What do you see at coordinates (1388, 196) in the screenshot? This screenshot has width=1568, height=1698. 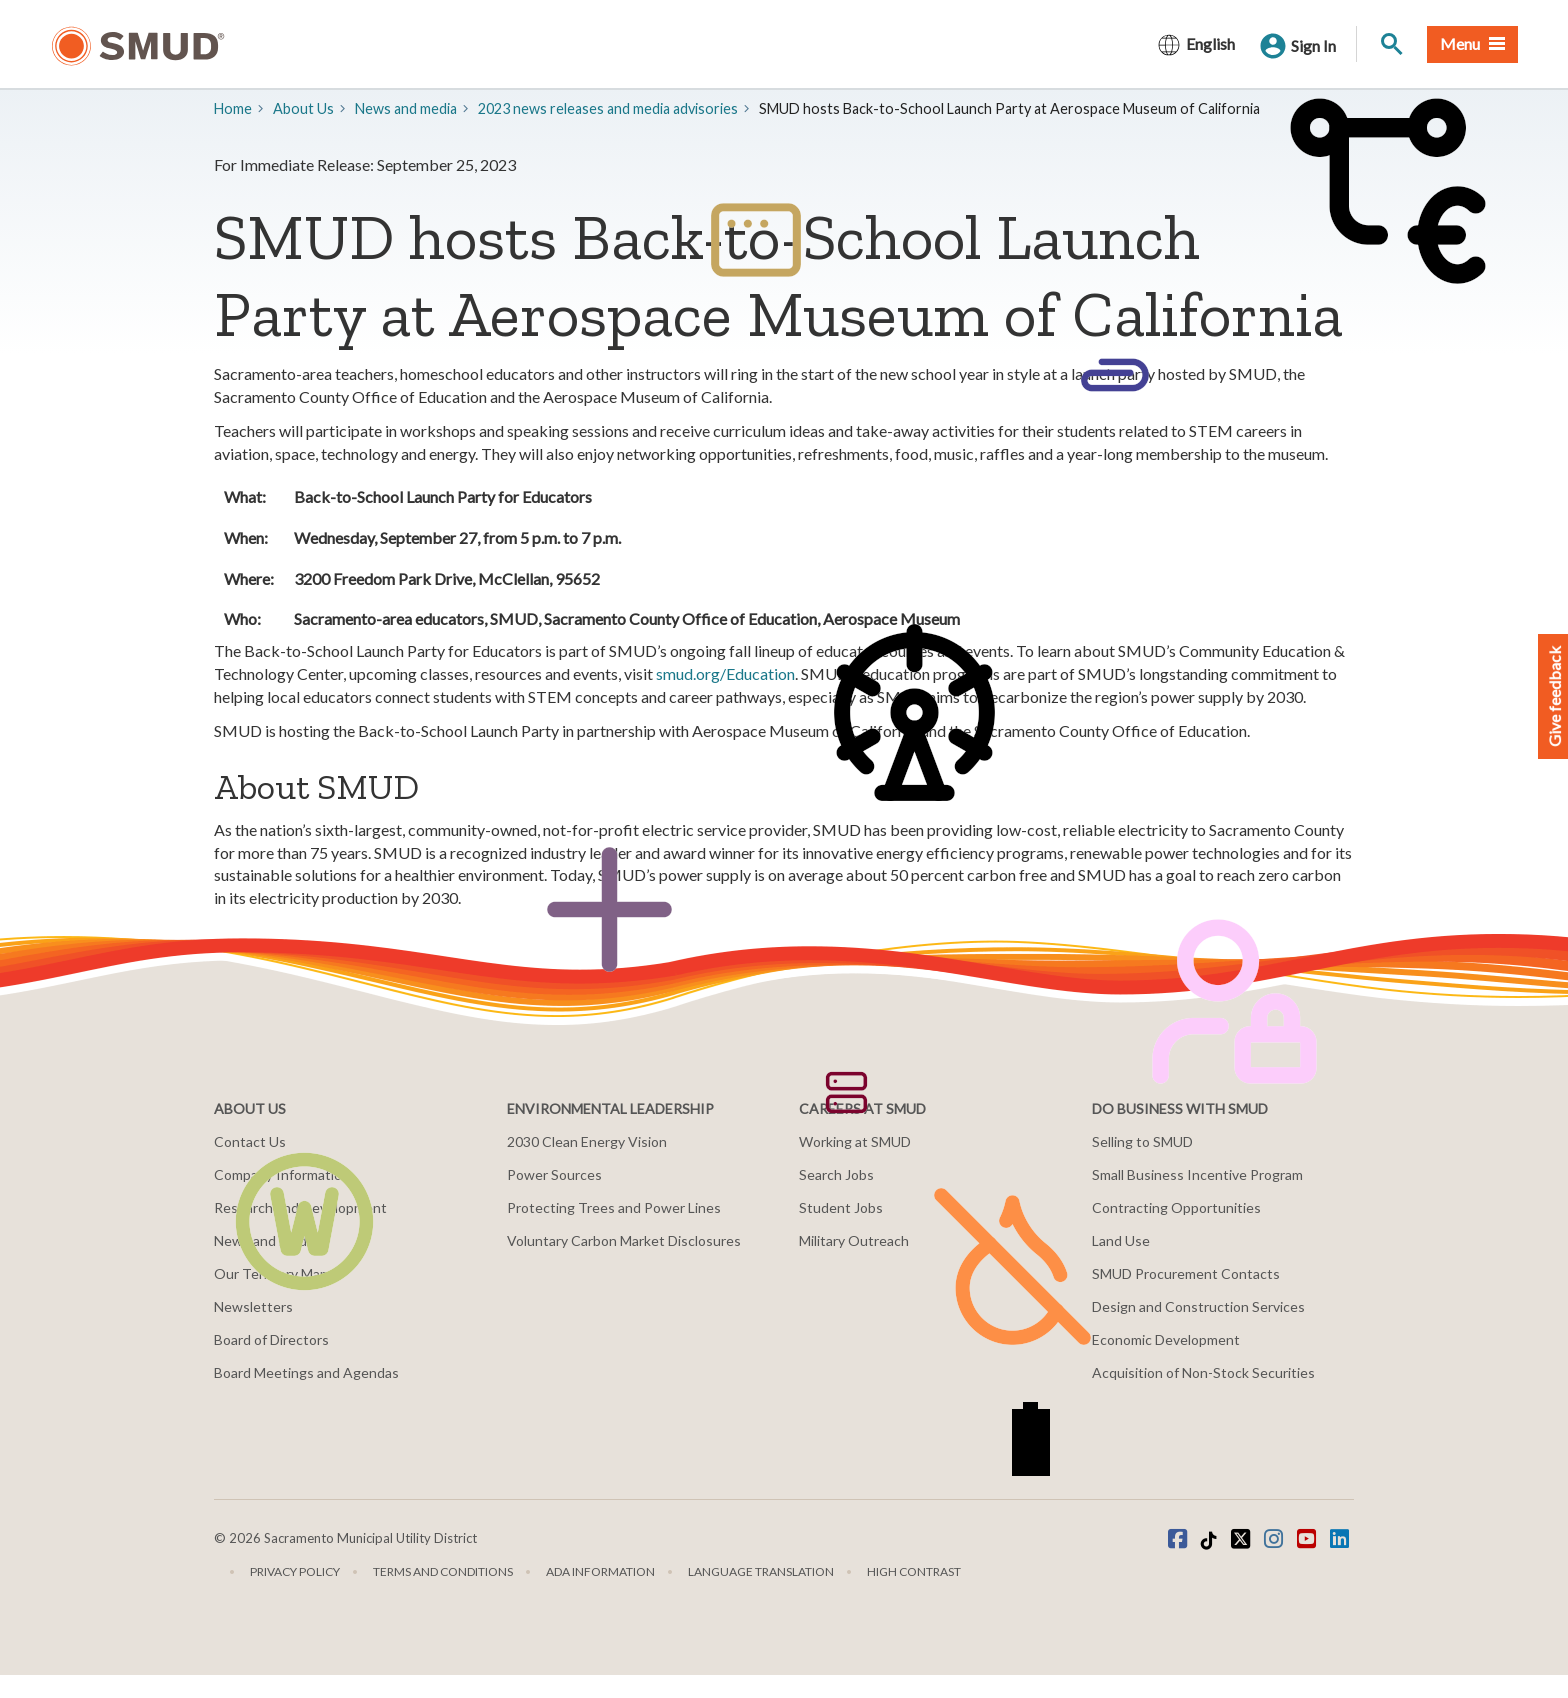 I see `view euro currency transactions` at bounding box center [1388, 196].